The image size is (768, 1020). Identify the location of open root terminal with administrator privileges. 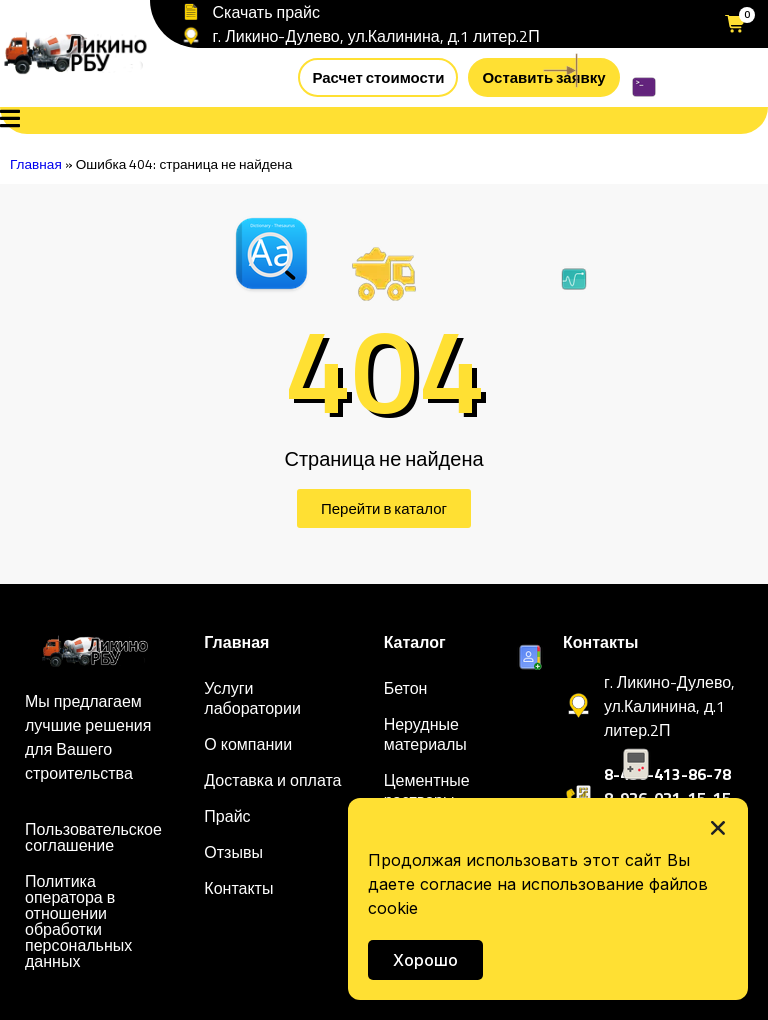
(644, 87).